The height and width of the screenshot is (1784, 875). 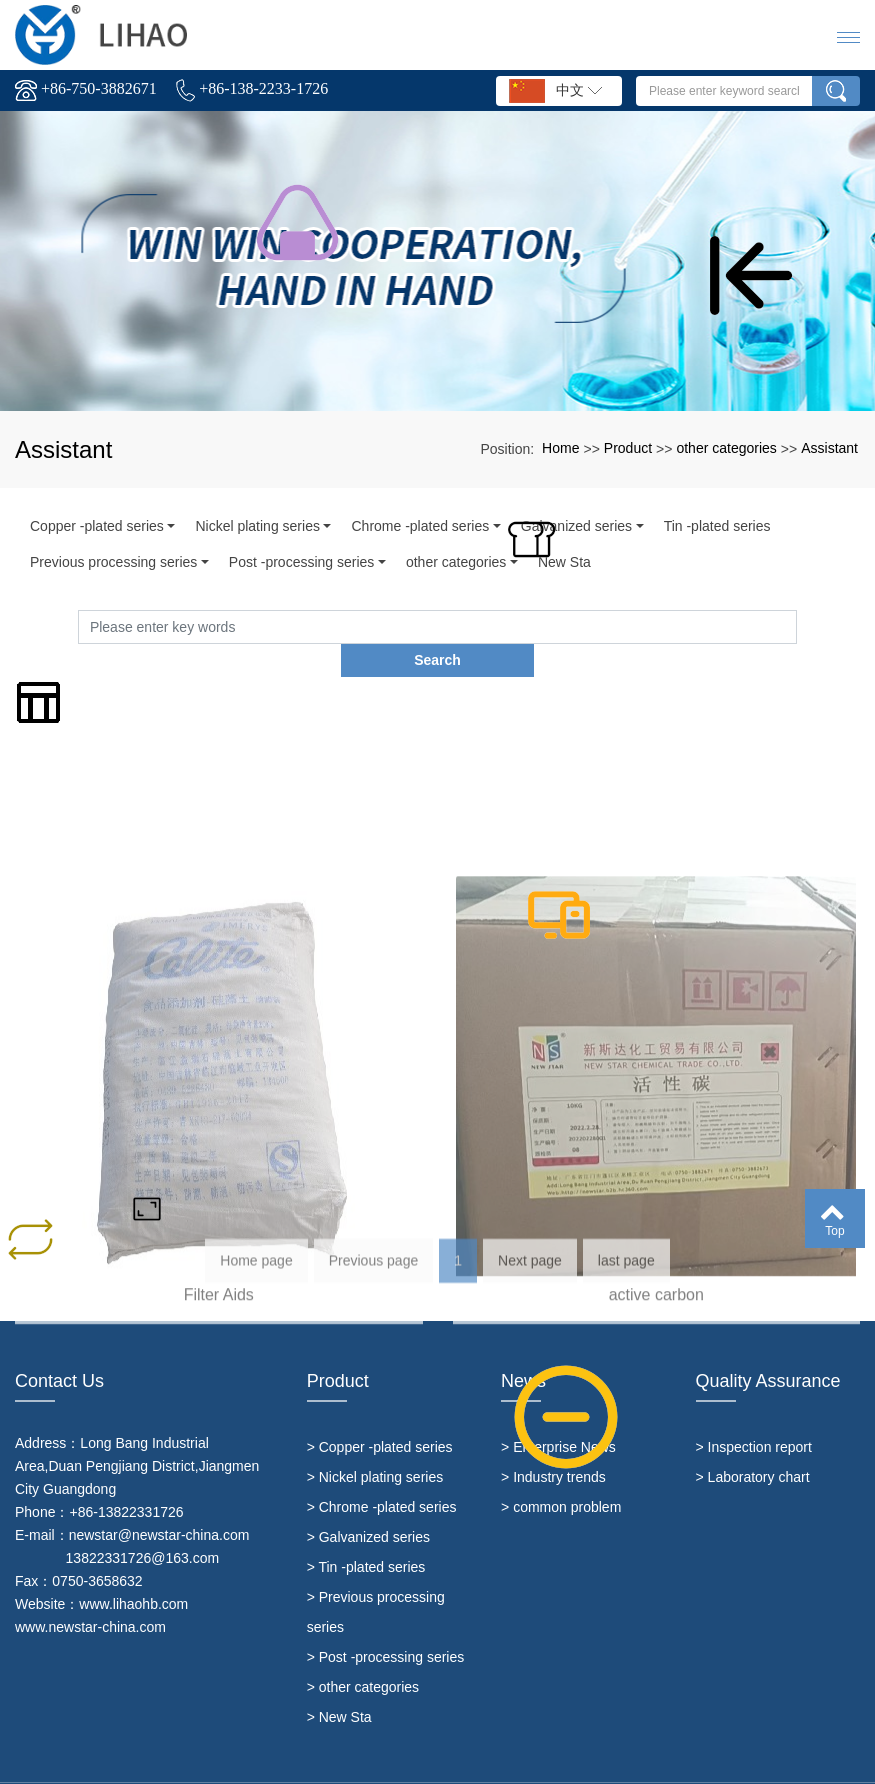 What do you see at coordinates (558, 915) in the screenshot?
I see `manage connected devices` at bounding box center [558, 915].